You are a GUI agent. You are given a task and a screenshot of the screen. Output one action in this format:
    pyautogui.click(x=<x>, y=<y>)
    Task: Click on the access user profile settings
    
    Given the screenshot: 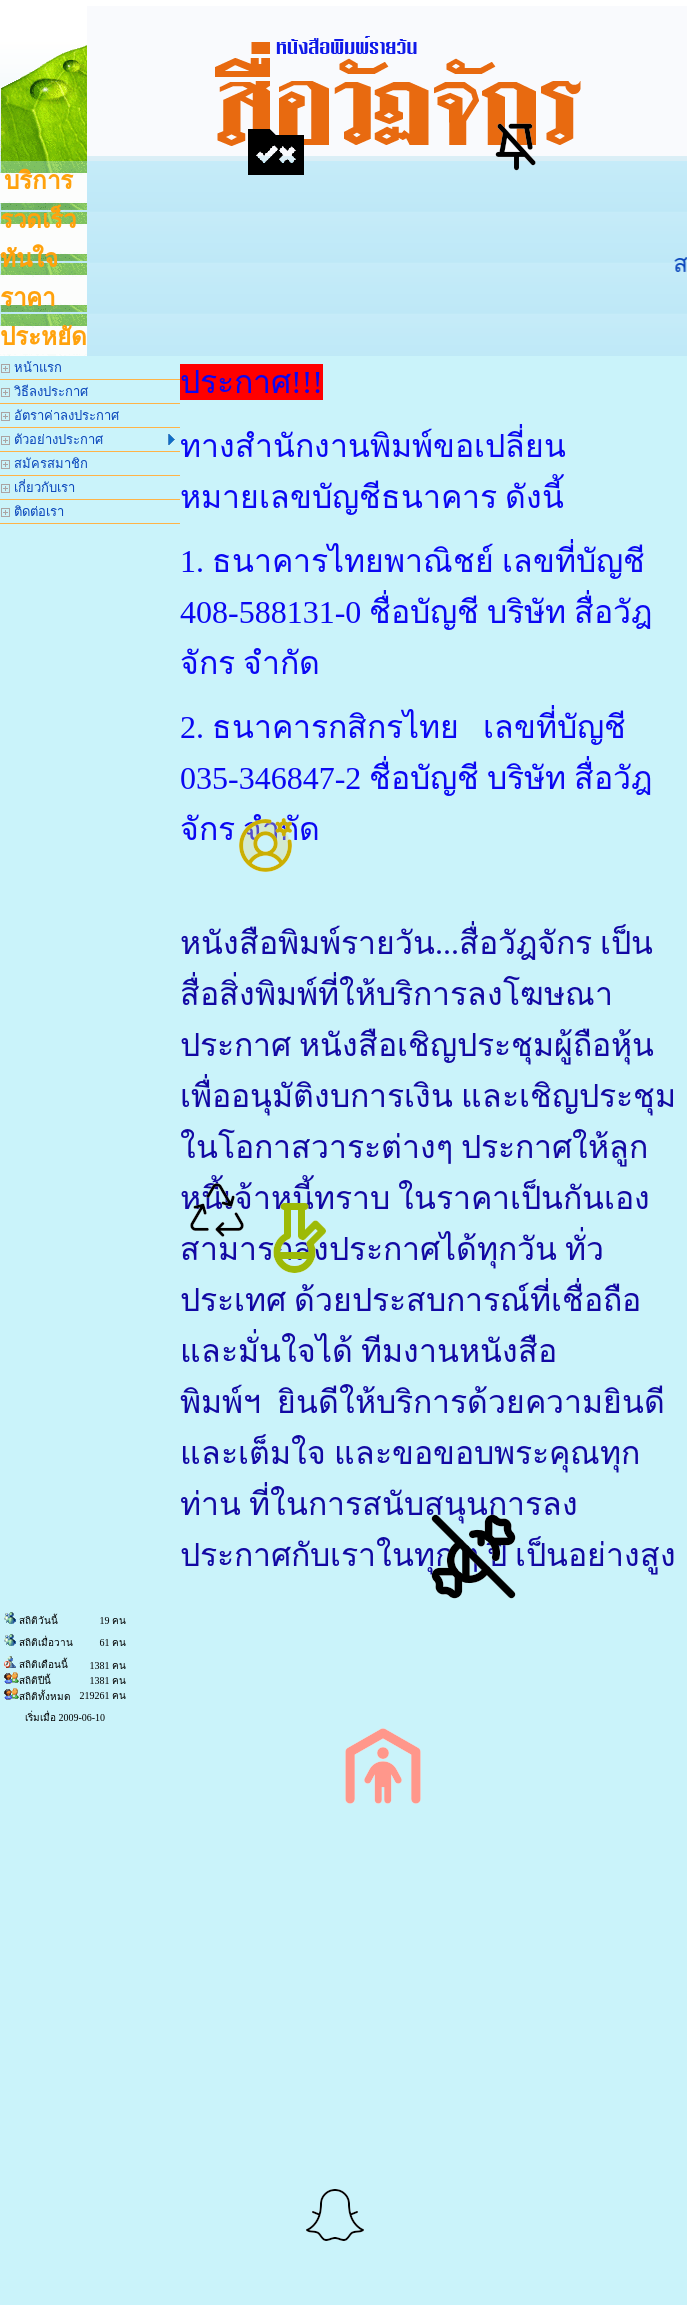 What is the action you would take?
    pyautogui.click(x=265, y=845)
    